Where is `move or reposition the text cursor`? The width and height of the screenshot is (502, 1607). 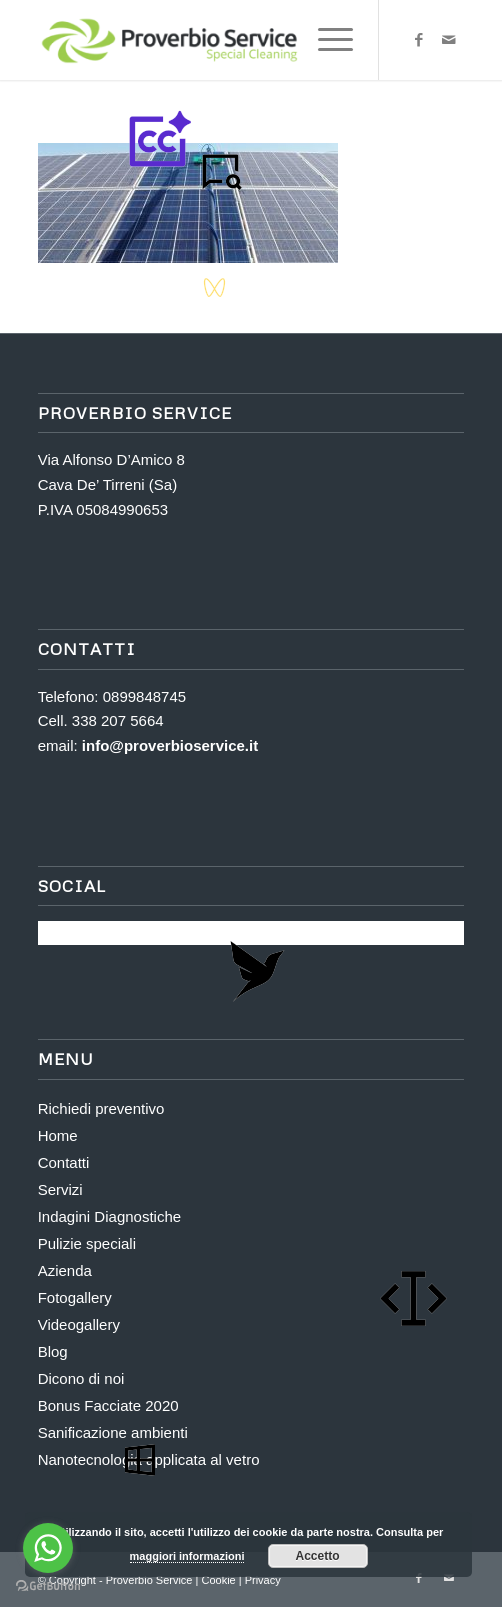 move or reposition the text cursor is located at coordinates (413, 1298).